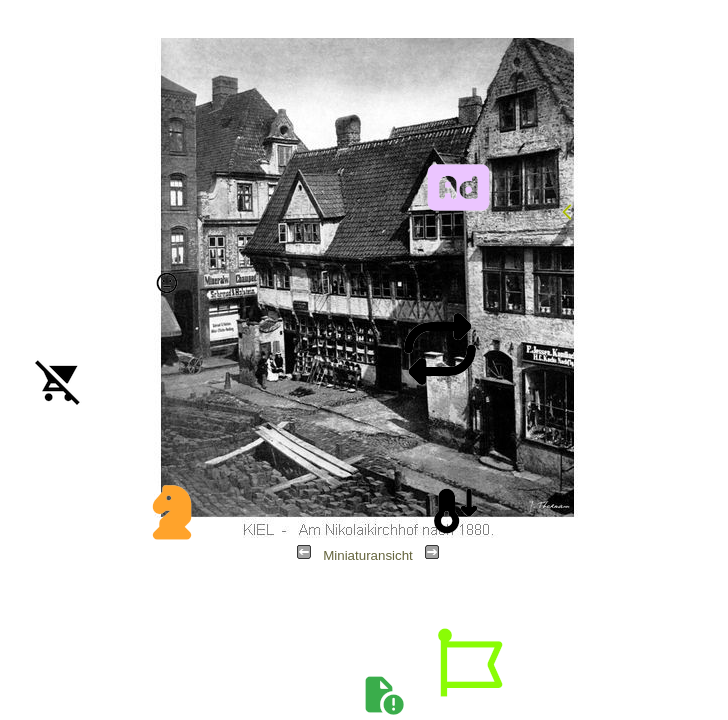  I want to click on remove item from shopping cart, so click(58, 381).